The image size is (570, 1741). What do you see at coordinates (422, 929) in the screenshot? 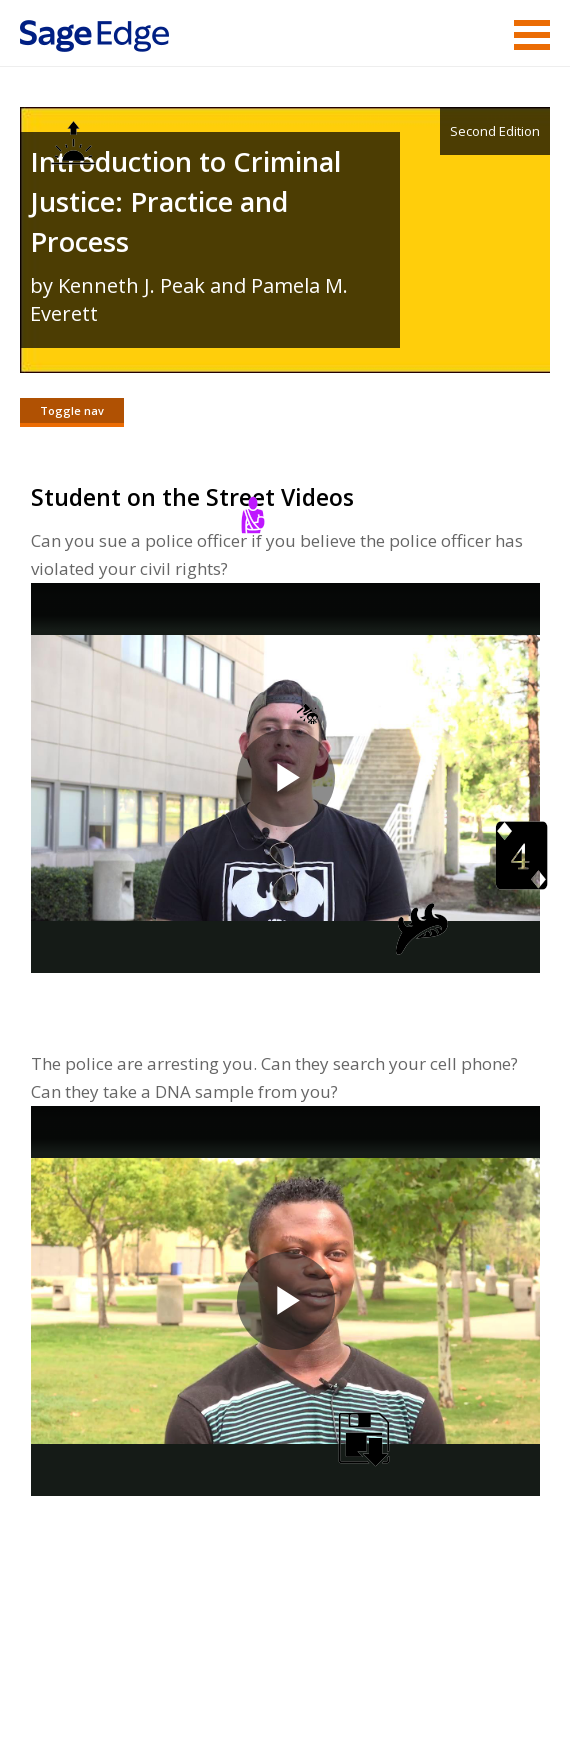
I see `select shell or fossil item in game inventory` at bounding box center [422, 929].